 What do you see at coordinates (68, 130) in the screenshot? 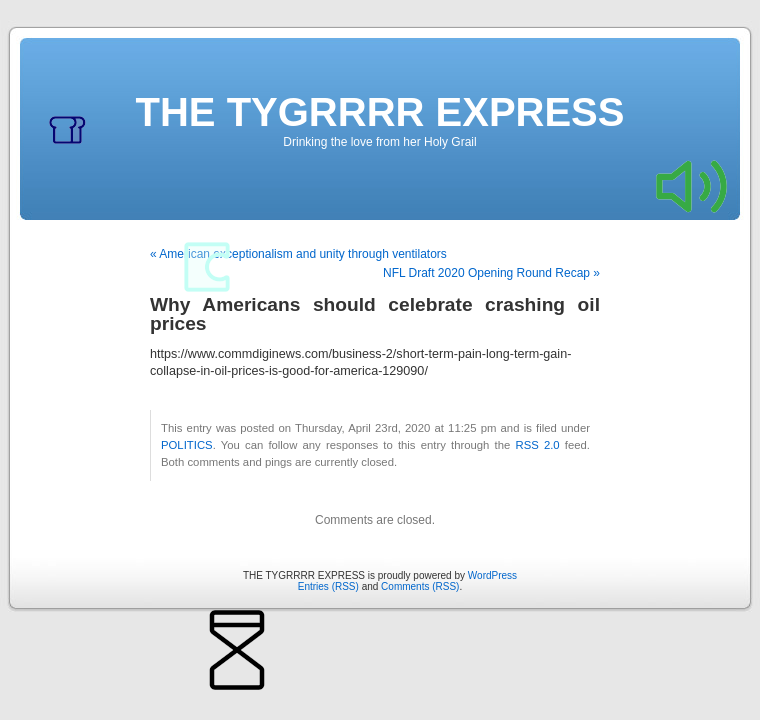
I see `browse bakery or bread products` at bounding box center [68, 130].